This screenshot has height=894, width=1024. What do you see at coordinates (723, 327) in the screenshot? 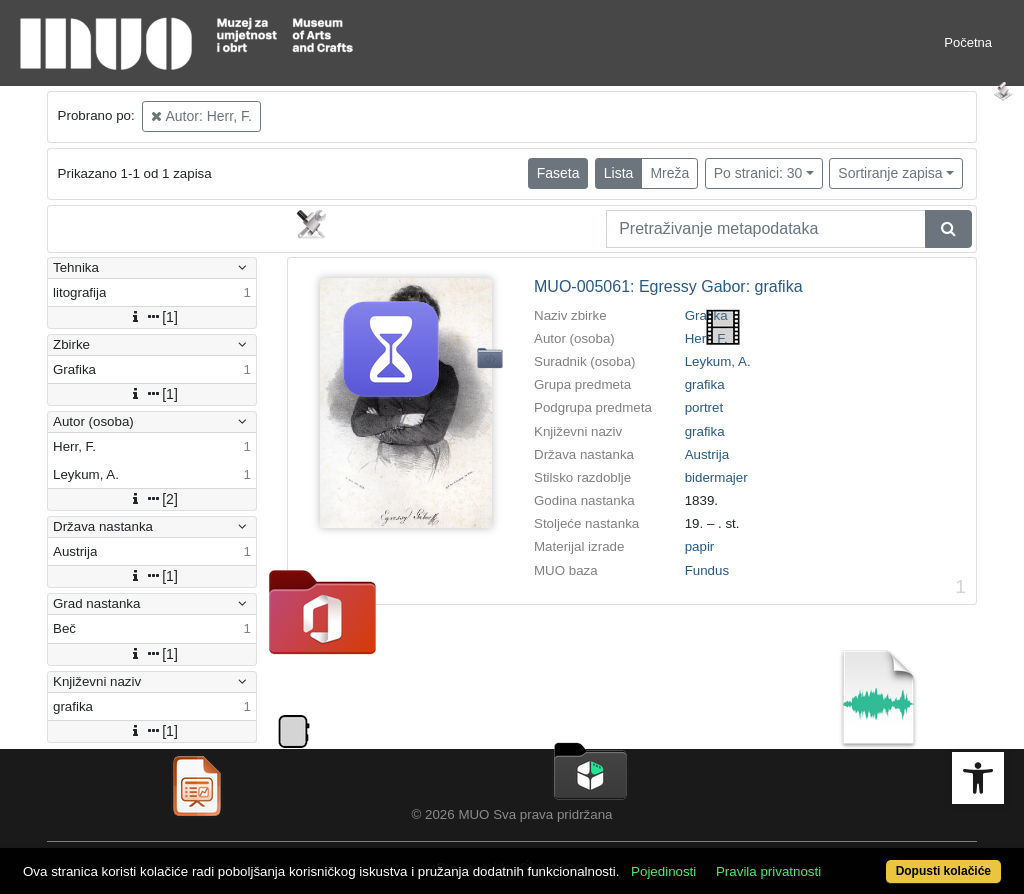
I see `access your movies folder in the sidebar` at bounding box center [723, 327].